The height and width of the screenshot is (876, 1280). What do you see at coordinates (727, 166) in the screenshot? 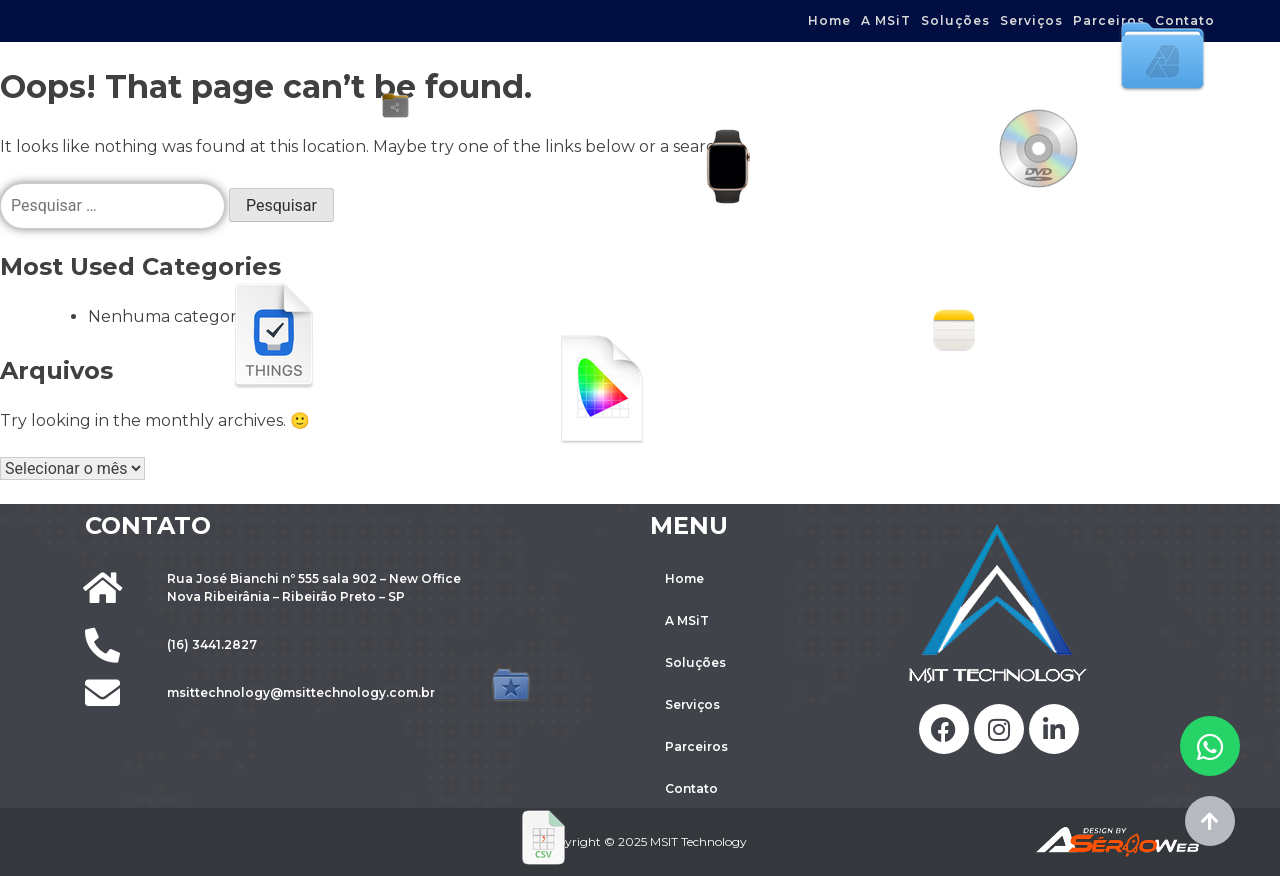
I see `manage your paired Apple Watch` at bounding box center [727, 166].